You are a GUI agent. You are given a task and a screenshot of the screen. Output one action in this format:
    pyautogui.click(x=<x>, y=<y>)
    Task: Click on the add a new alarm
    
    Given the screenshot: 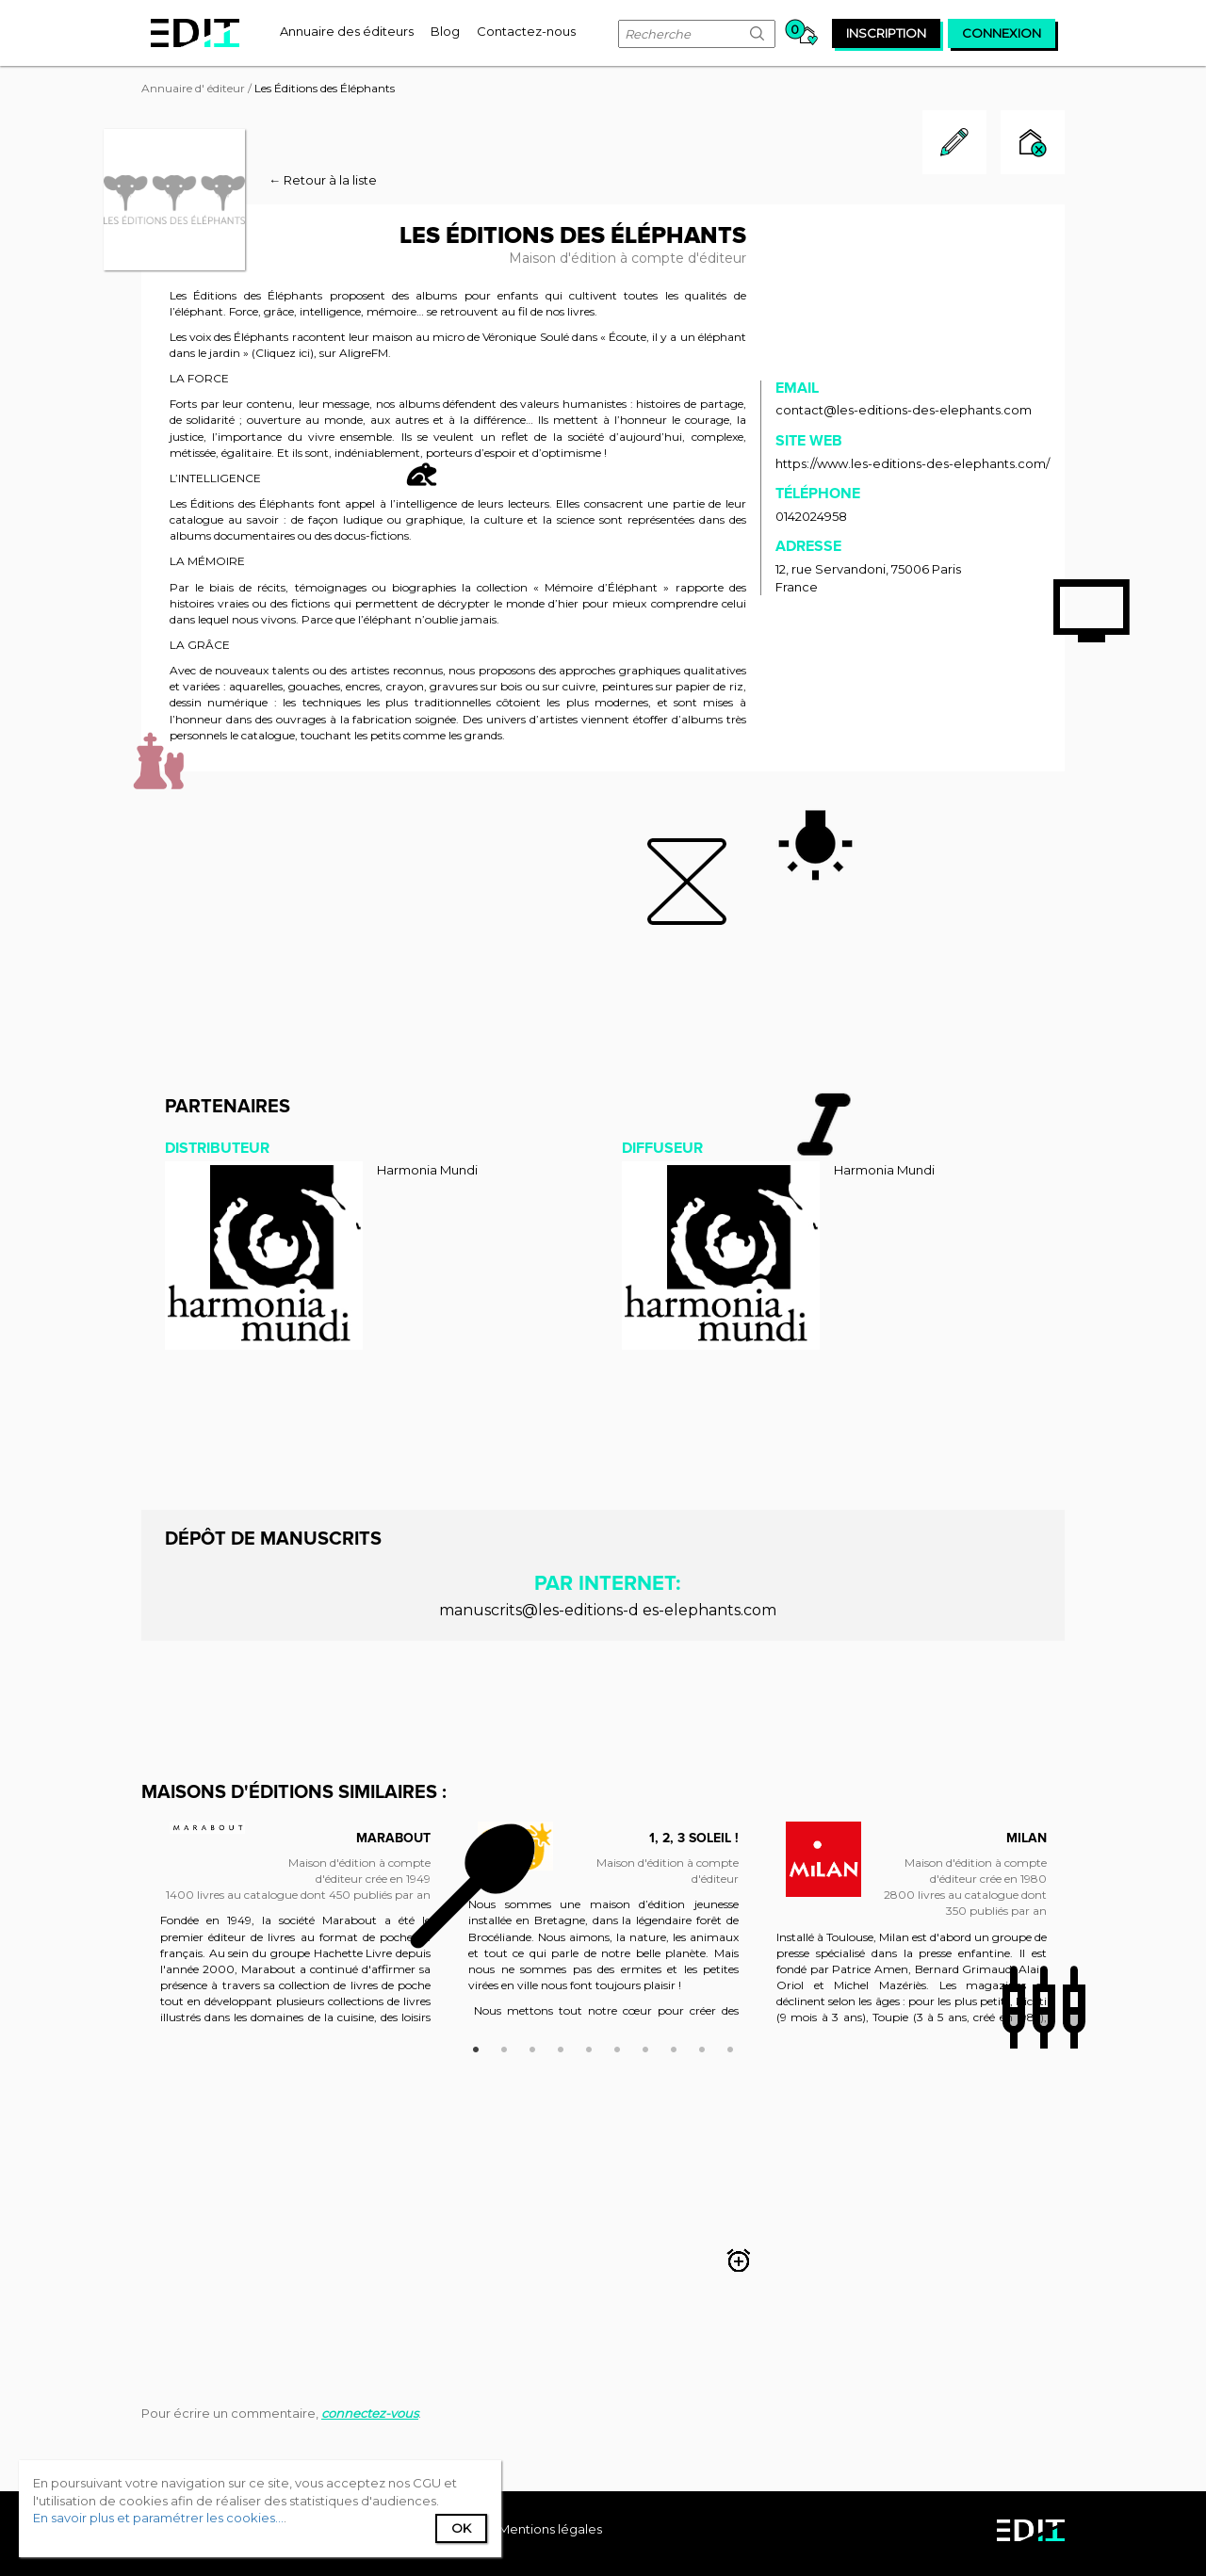 What is the action you would take?
    pyautogui.click(x=739, y=2260)
    